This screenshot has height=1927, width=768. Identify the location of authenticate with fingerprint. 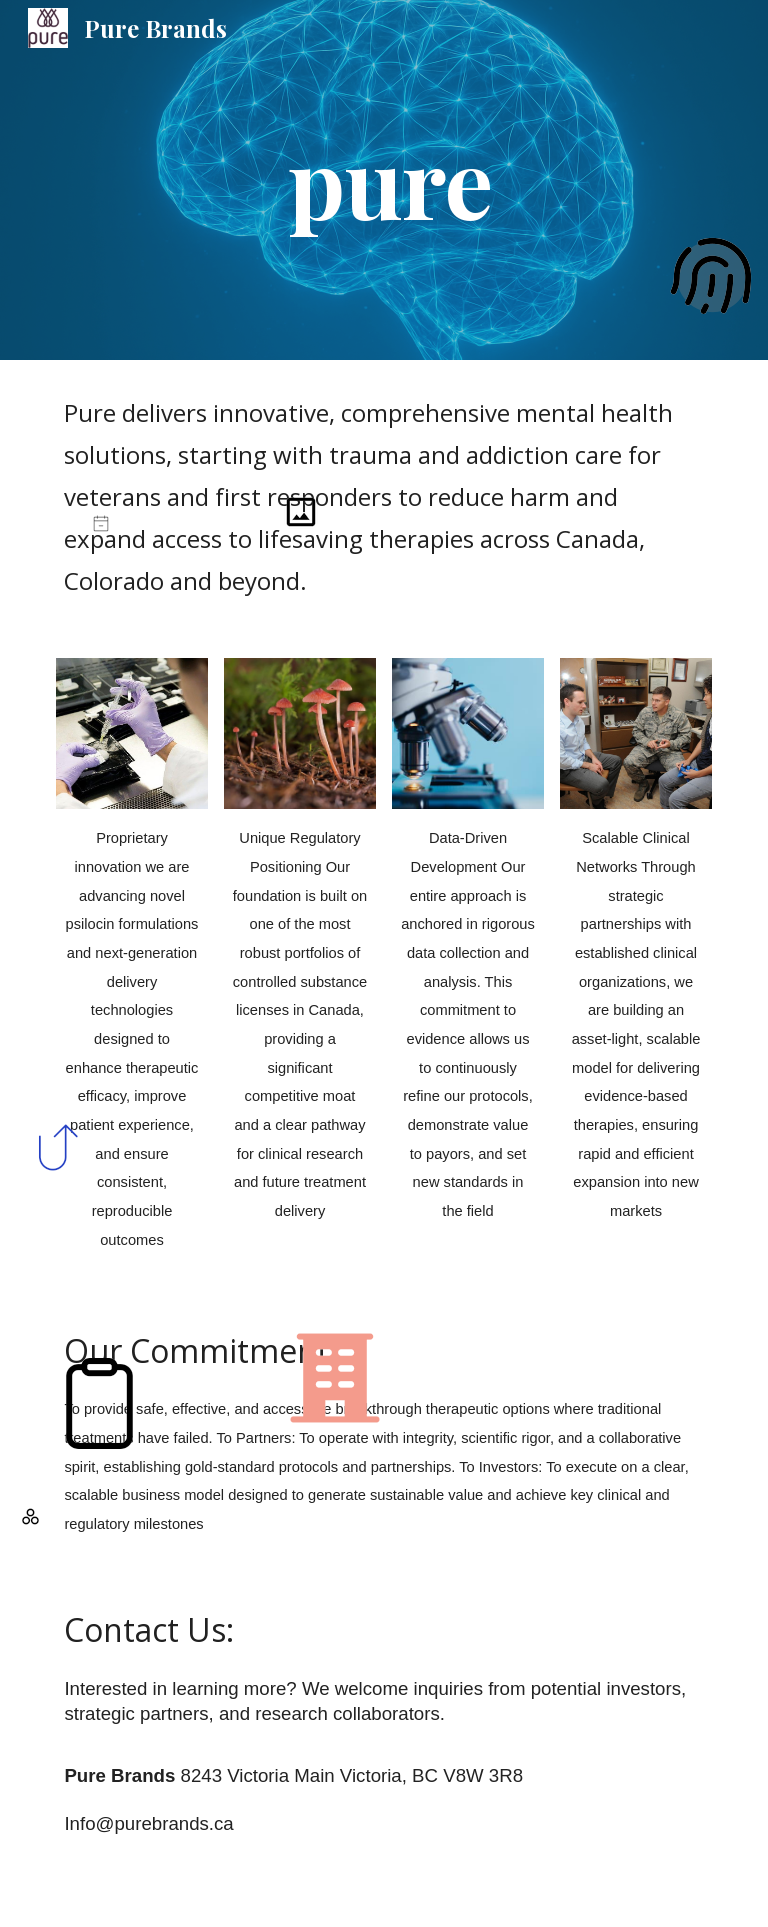
(712, 276).